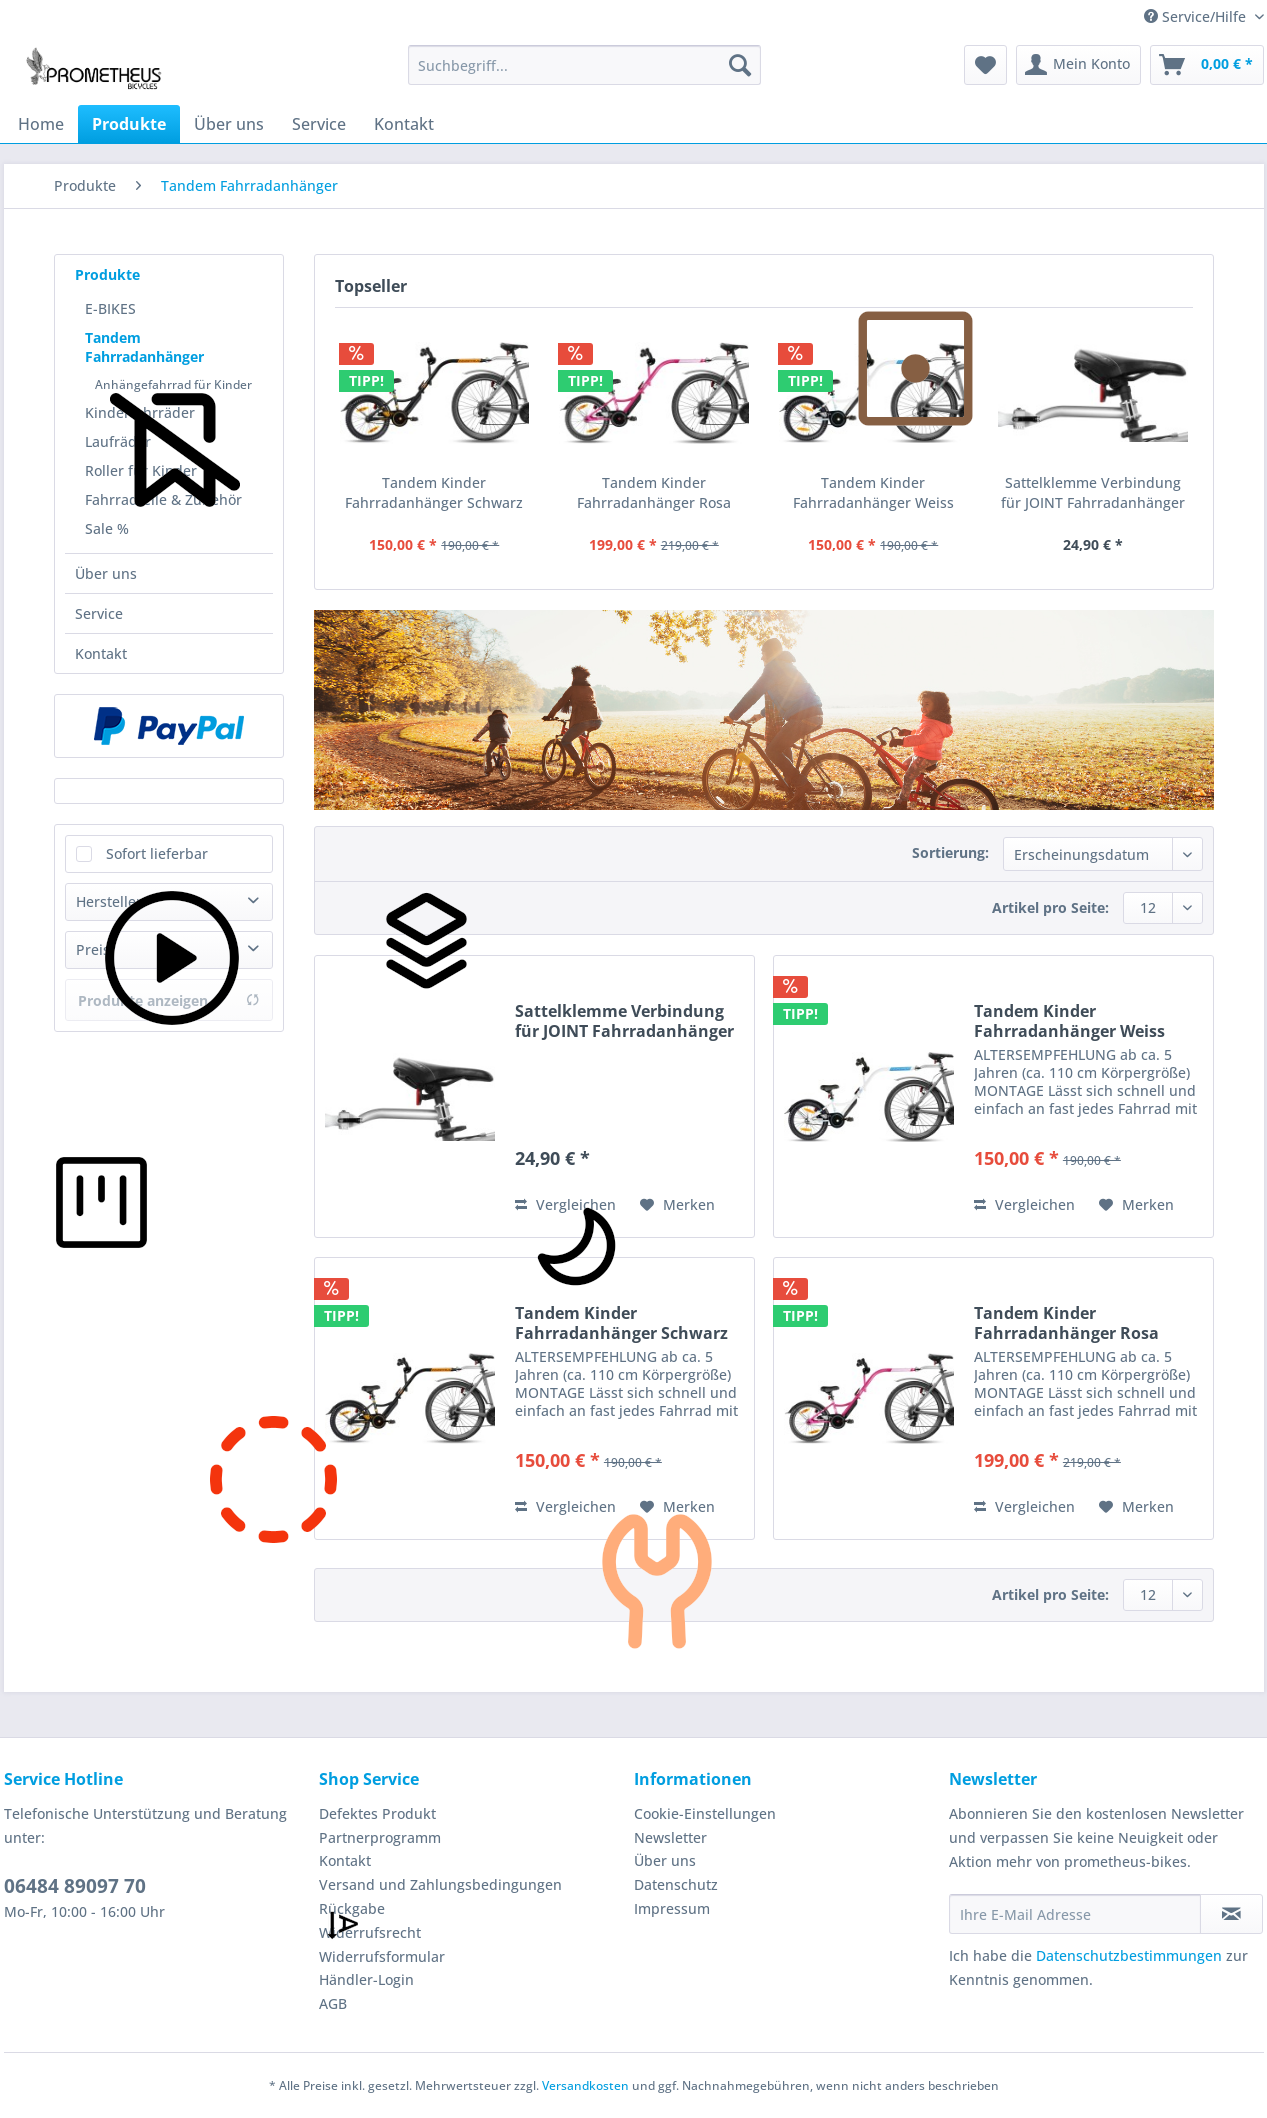 The width and height of the screenshot is (1267, 2118). Describe the element at coordinates (426, 941) in the screenshot. I see `view stacked layers or items` at that location.